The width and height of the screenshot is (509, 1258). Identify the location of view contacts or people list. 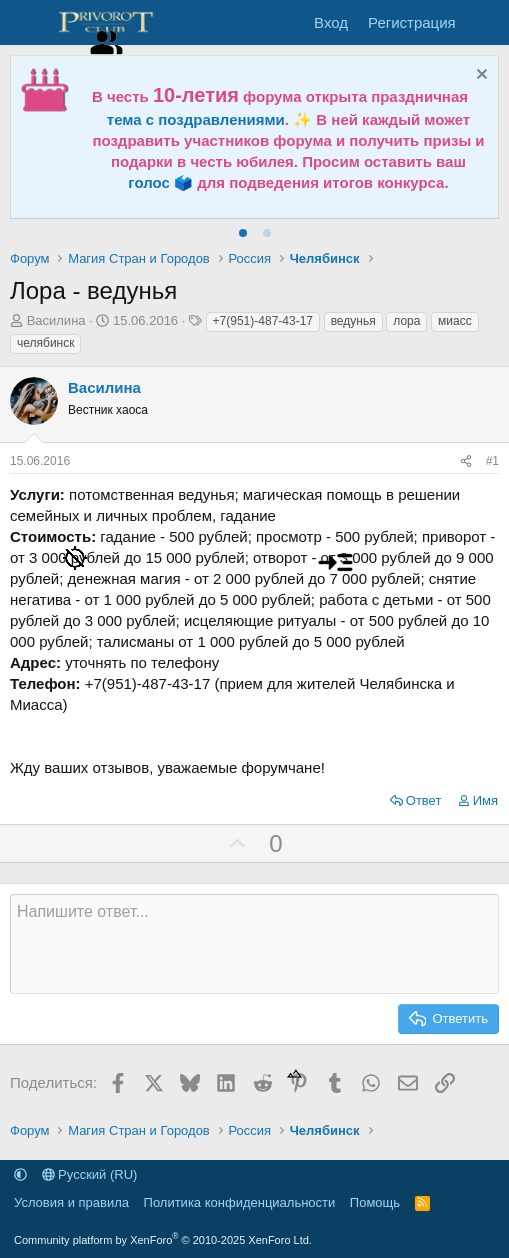
(106, 42).